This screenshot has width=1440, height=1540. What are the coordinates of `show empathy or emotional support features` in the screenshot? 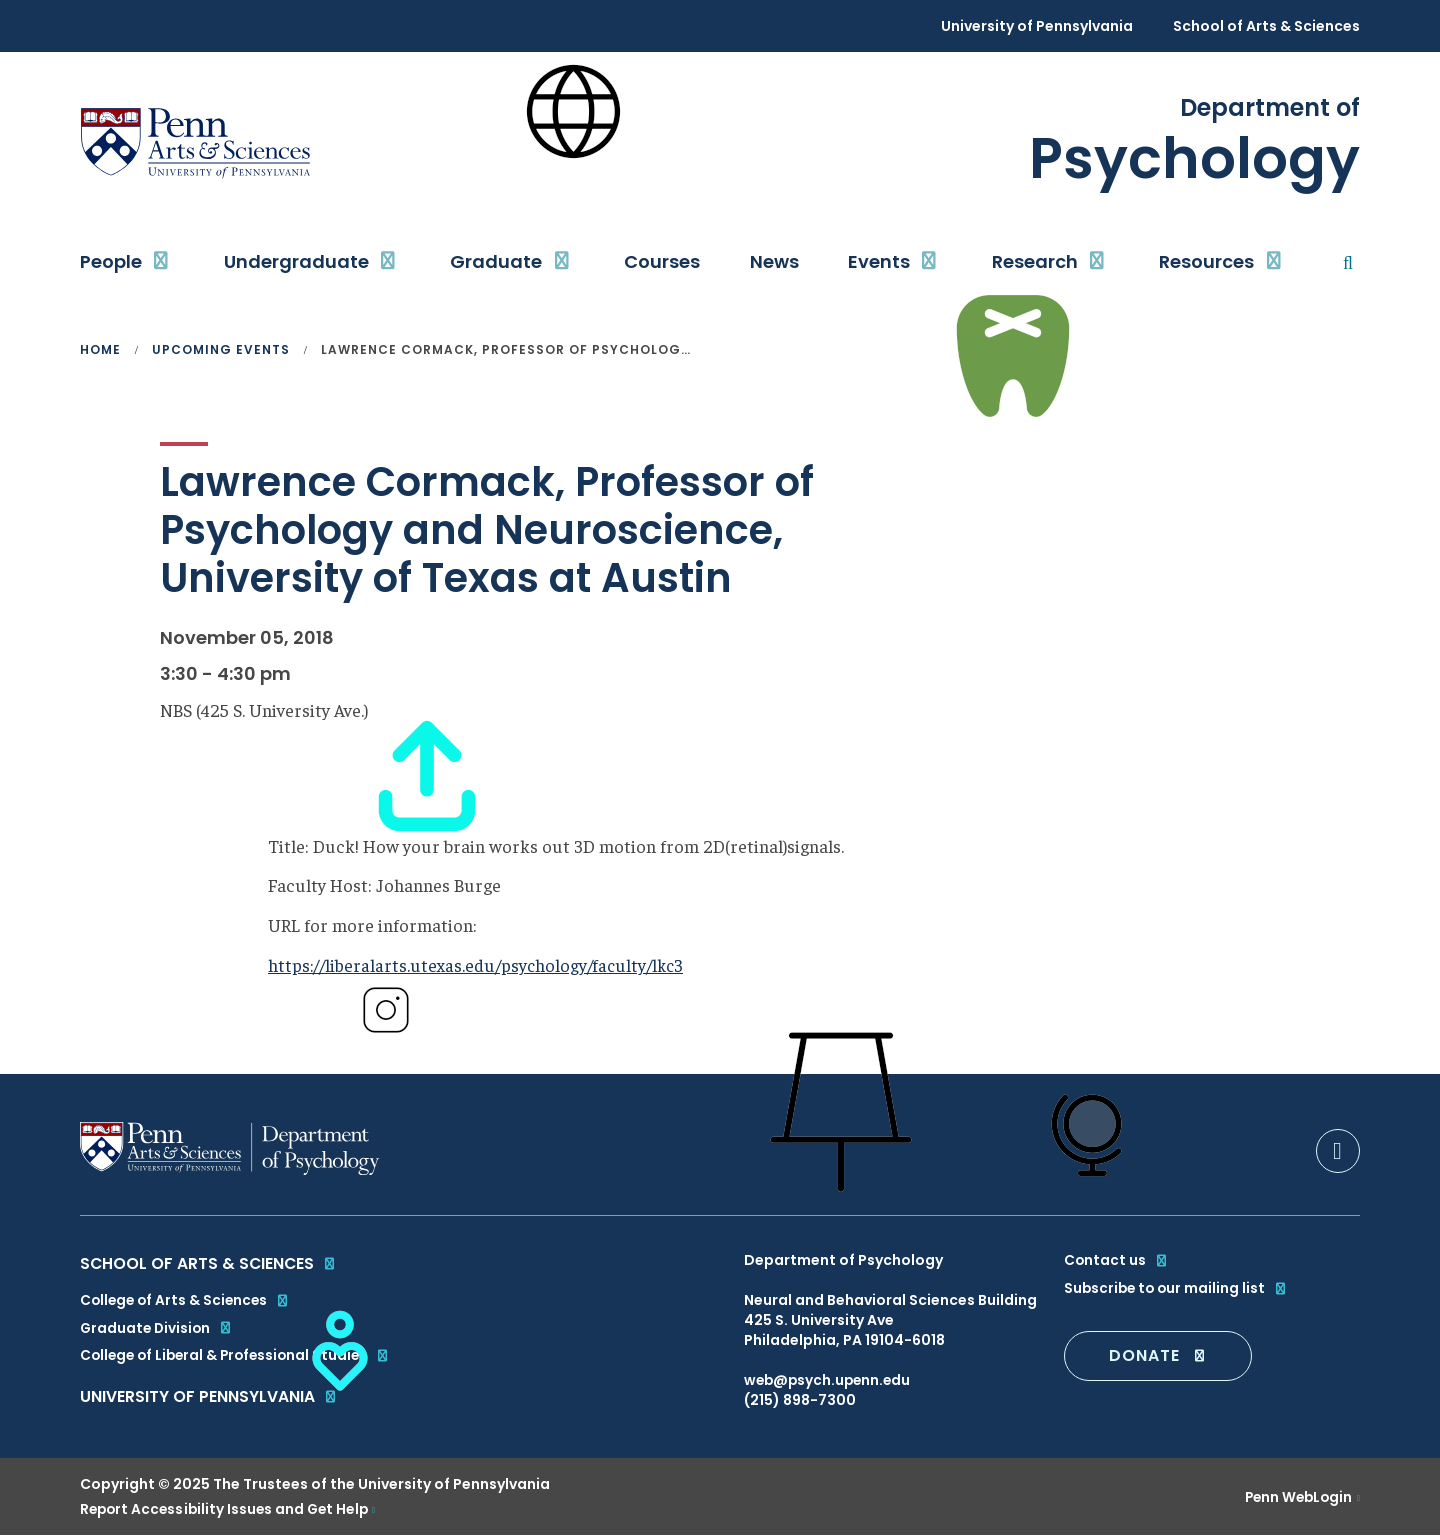 It's located at (340, 1350).